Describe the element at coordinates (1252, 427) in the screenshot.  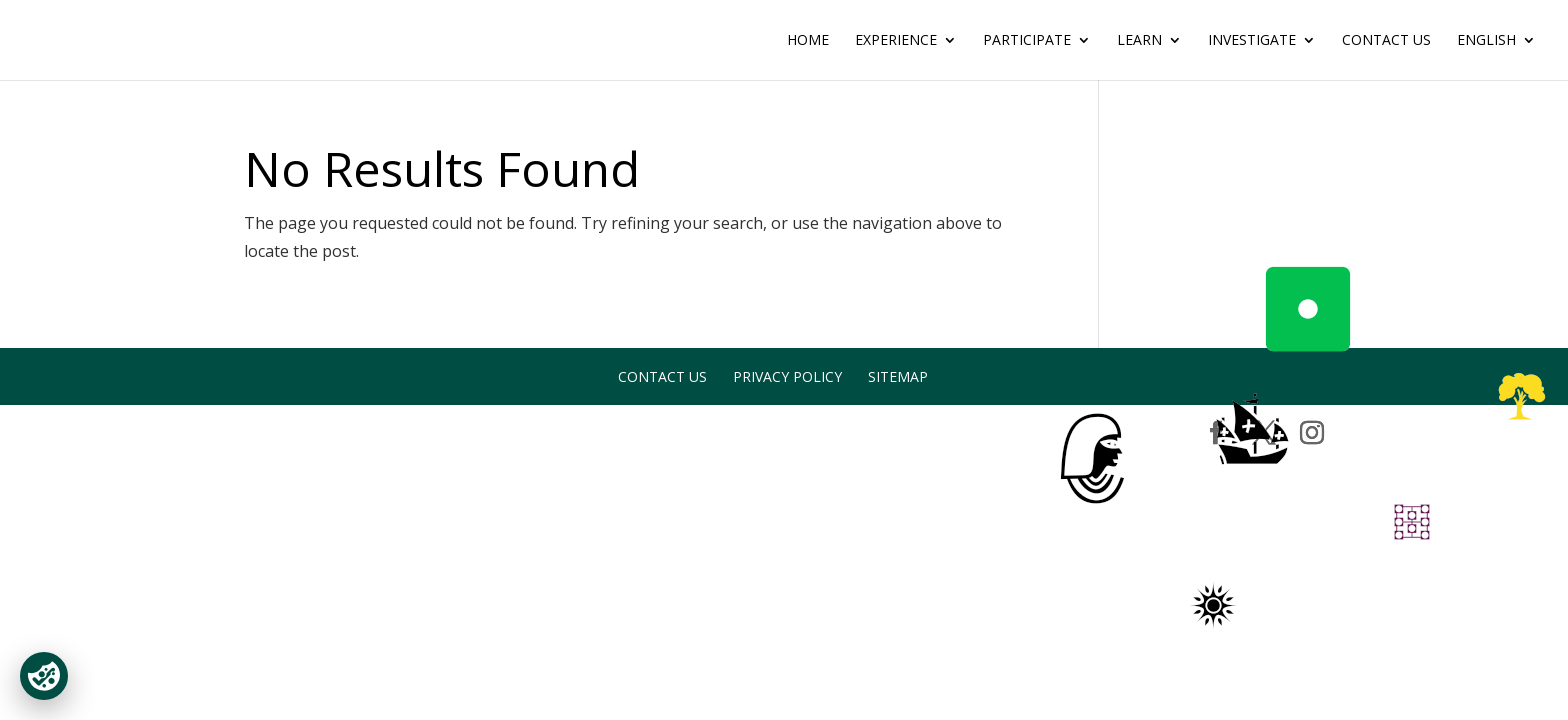
I see `historical sailing ship icon for exploration games` at that location.